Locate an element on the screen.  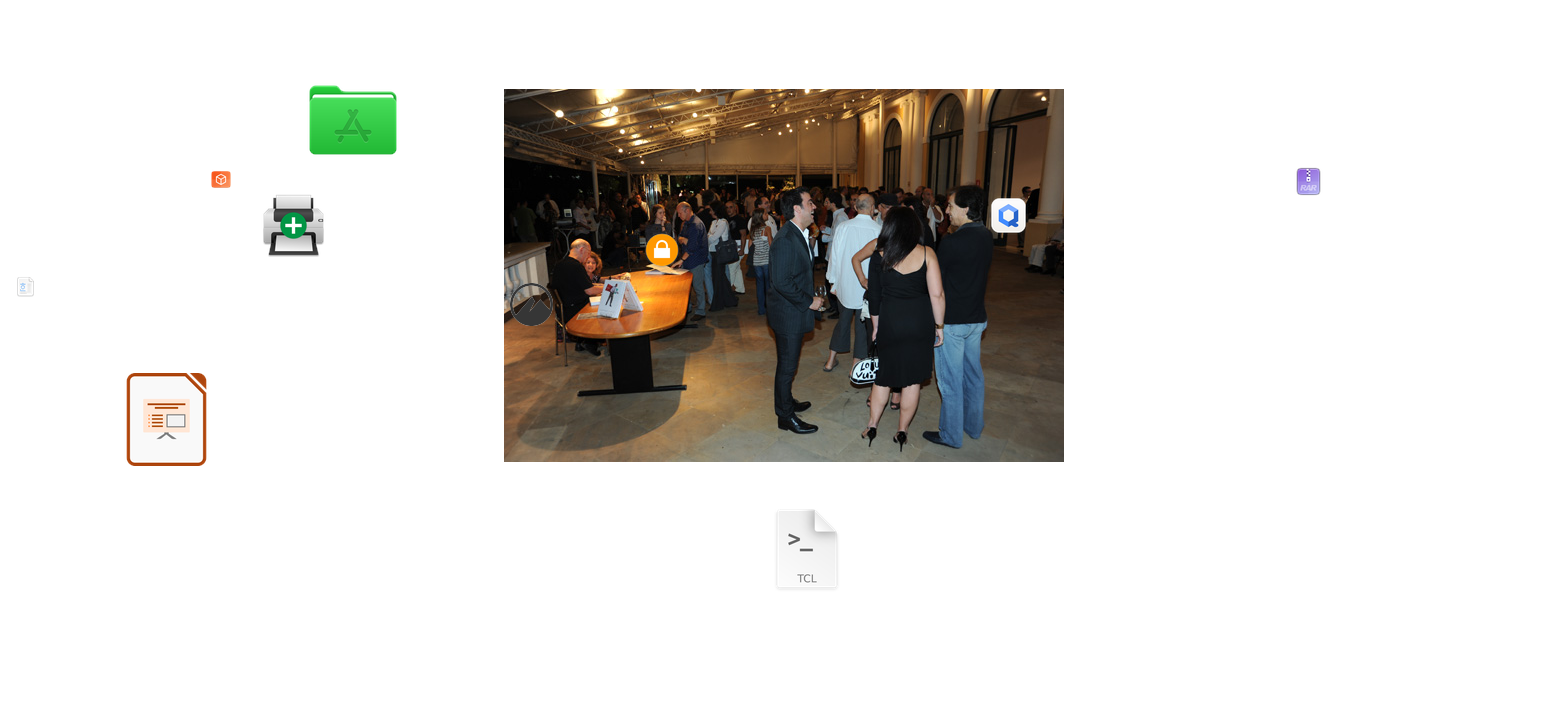
a tcl script file is located at coordinates (807, 550).